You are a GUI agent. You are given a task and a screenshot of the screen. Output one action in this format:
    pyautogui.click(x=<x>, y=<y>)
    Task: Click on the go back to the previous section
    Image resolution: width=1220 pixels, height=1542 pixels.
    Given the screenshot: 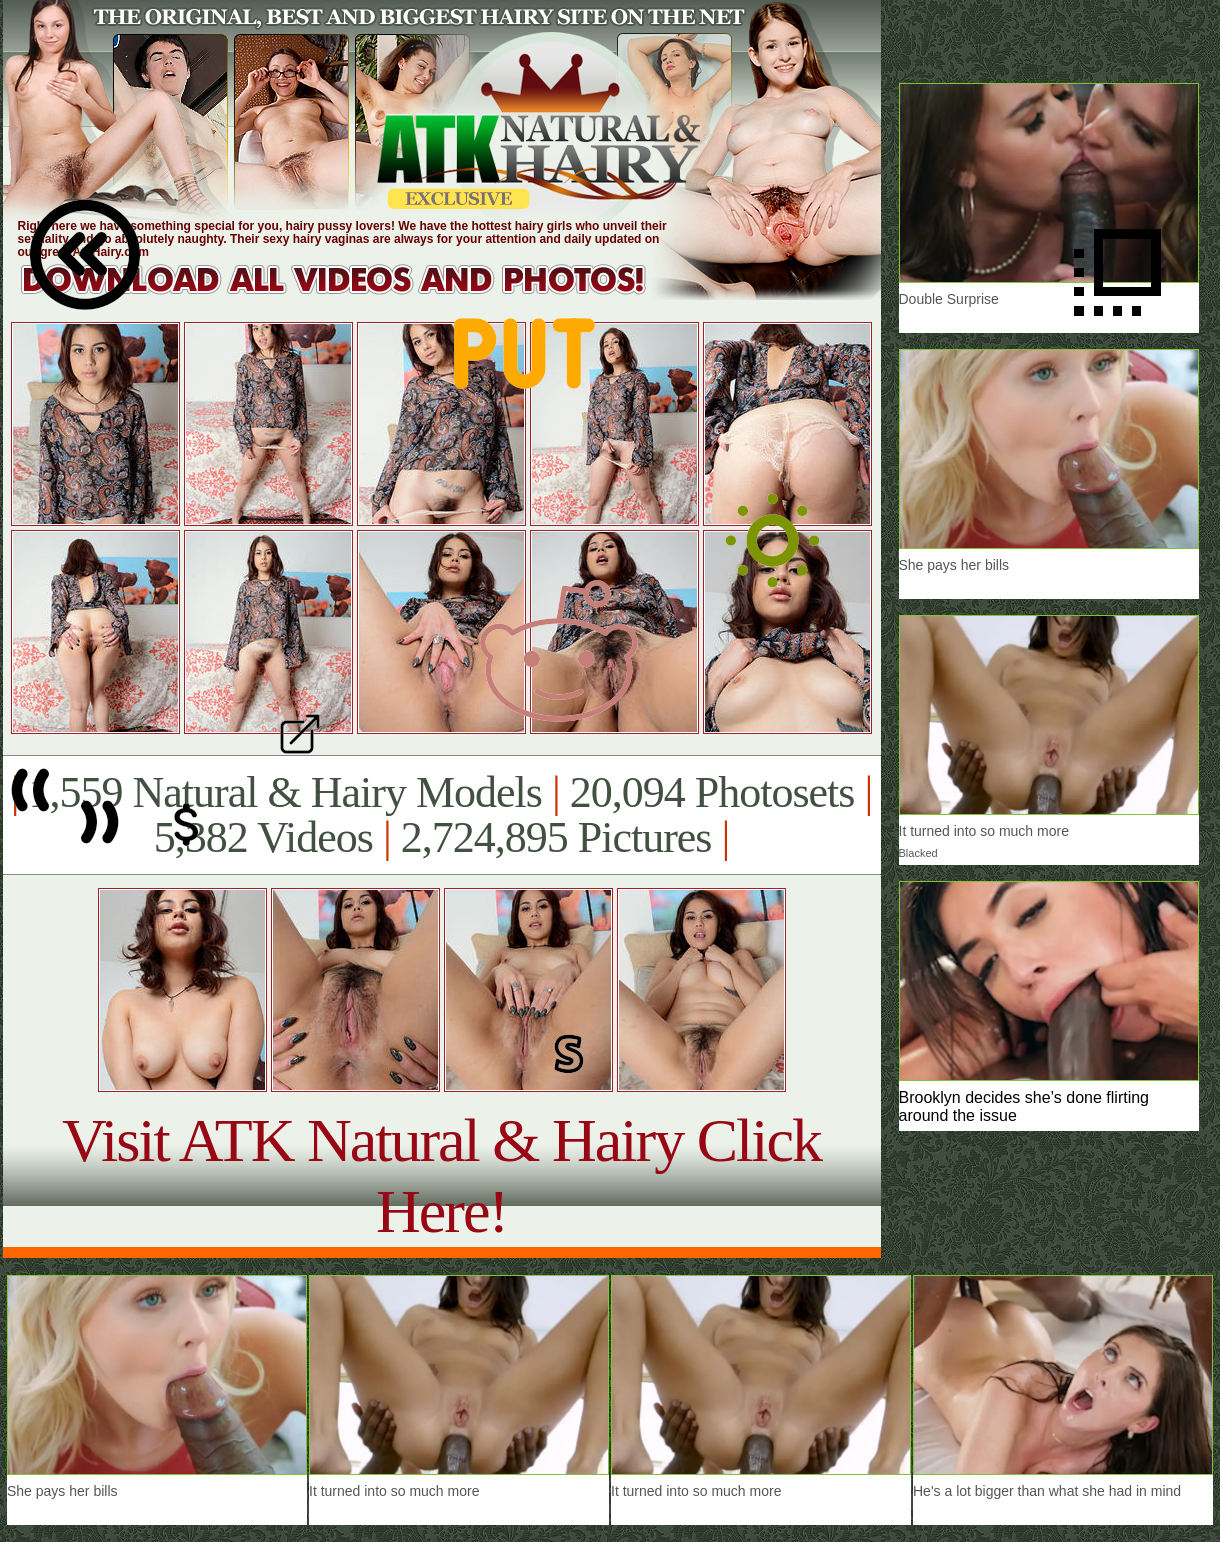 What is the action you would take?
    pyautogui.click(x=85, y=254)
    